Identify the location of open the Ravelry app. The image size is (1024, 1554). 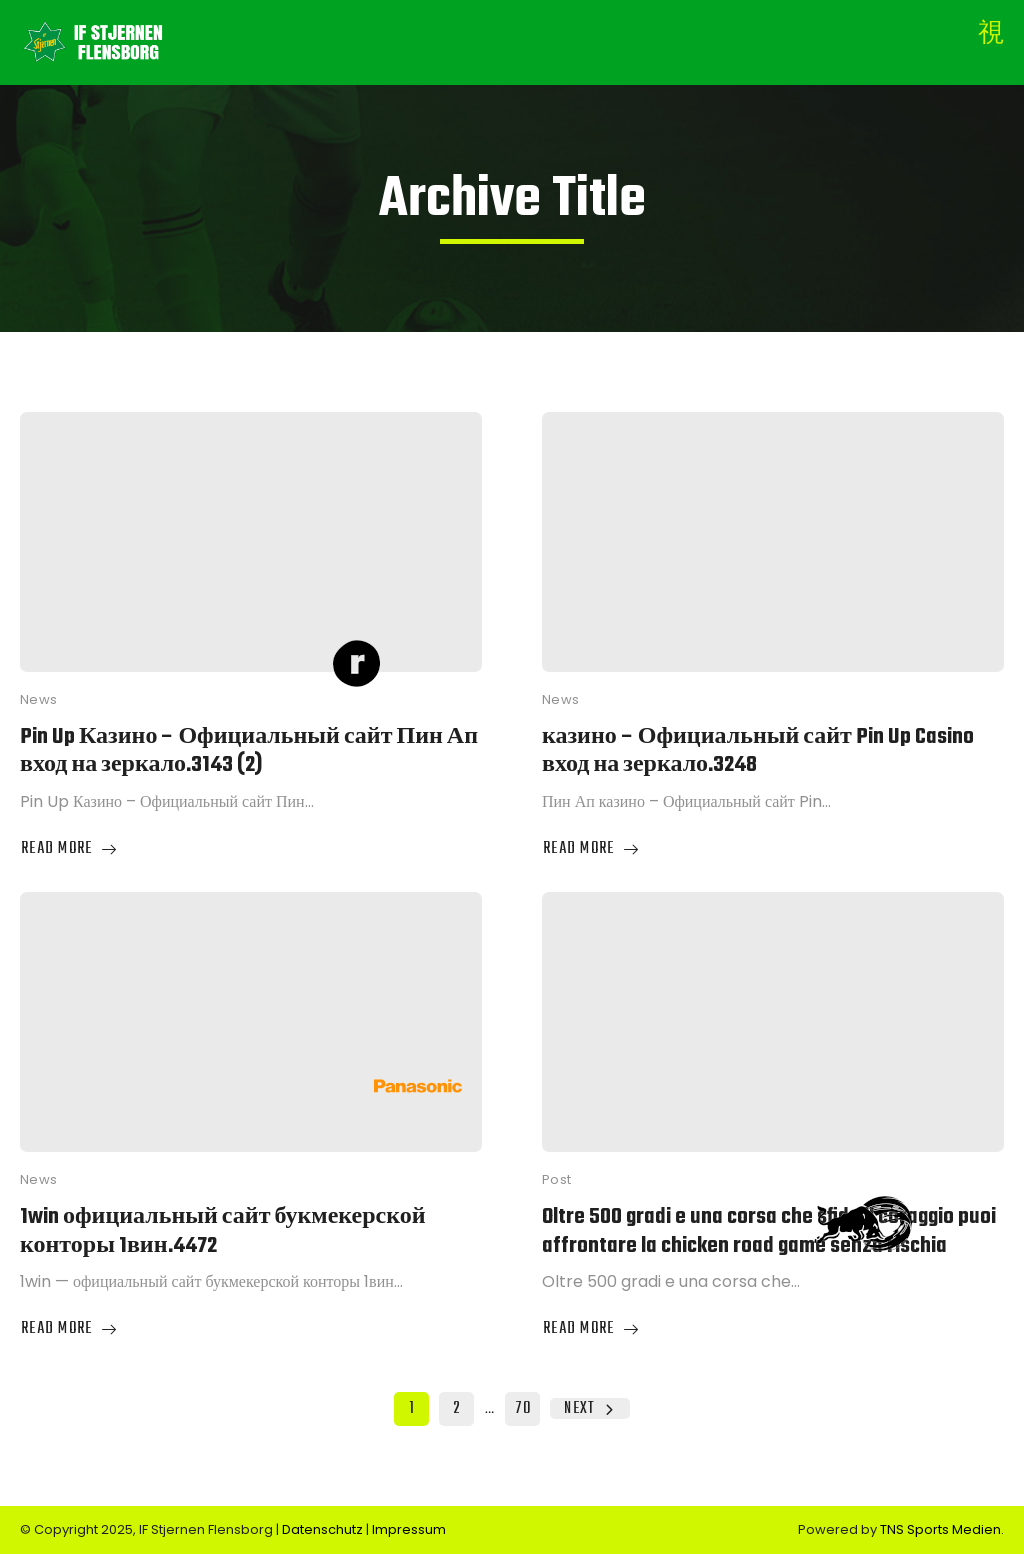
(356, 663).